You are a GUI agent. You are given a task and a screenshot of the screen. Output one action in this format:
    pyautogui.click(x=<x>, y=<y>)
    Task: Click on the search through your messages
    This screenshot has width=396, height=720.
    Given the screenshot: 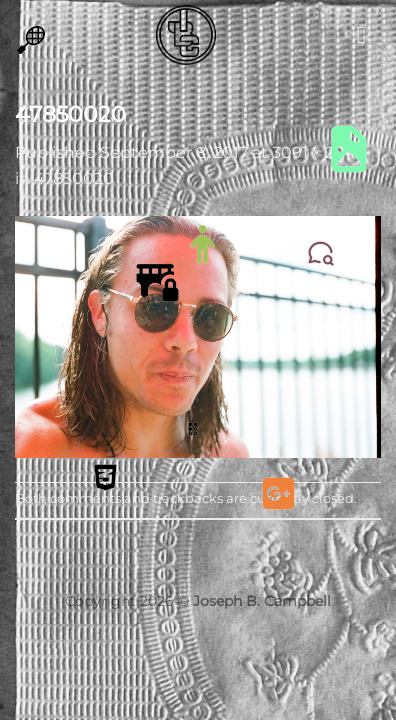 What is the action you would take?
    pyautogui.click(x=320, y=252)
    